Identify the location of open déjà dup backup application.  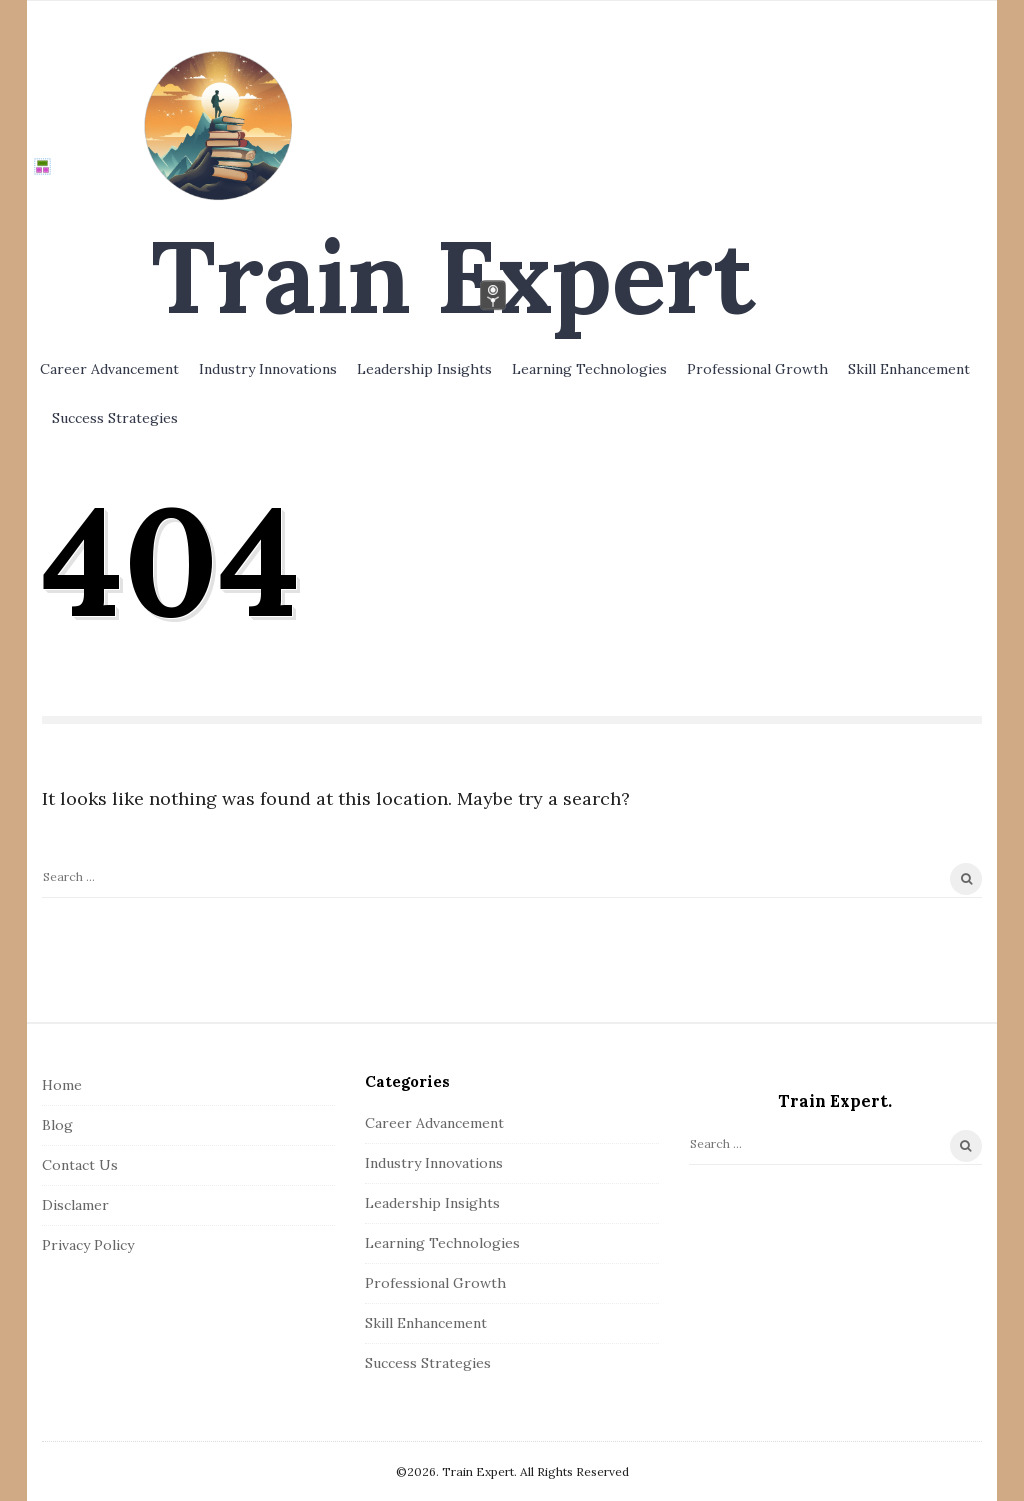
(493, 295).